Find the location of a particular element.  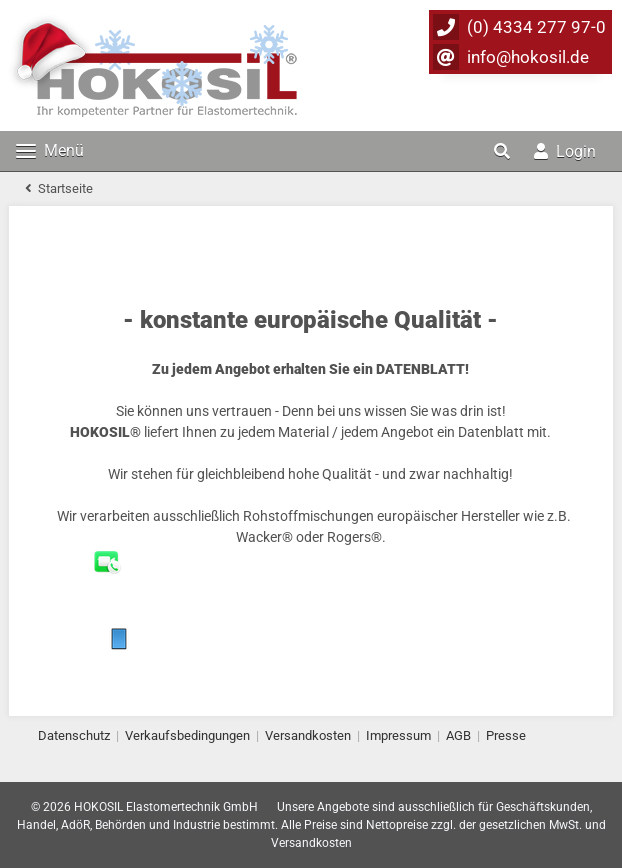

open FaceTime to start a video or audio call is located at coordinates (107, 562).